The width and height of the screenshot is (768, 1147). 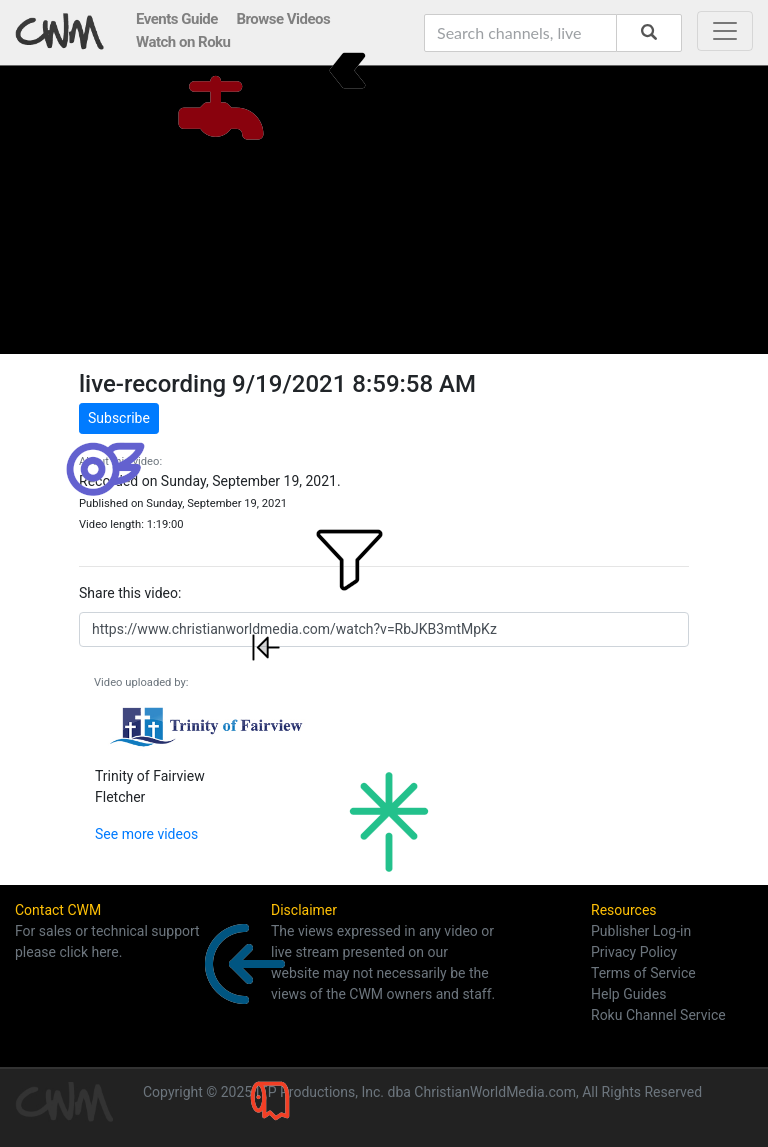 What do you see at coordinates (270, 1101) in the screenshot?
I see `indicates restroom or bathroom location` at bounding box center [270, 1101].